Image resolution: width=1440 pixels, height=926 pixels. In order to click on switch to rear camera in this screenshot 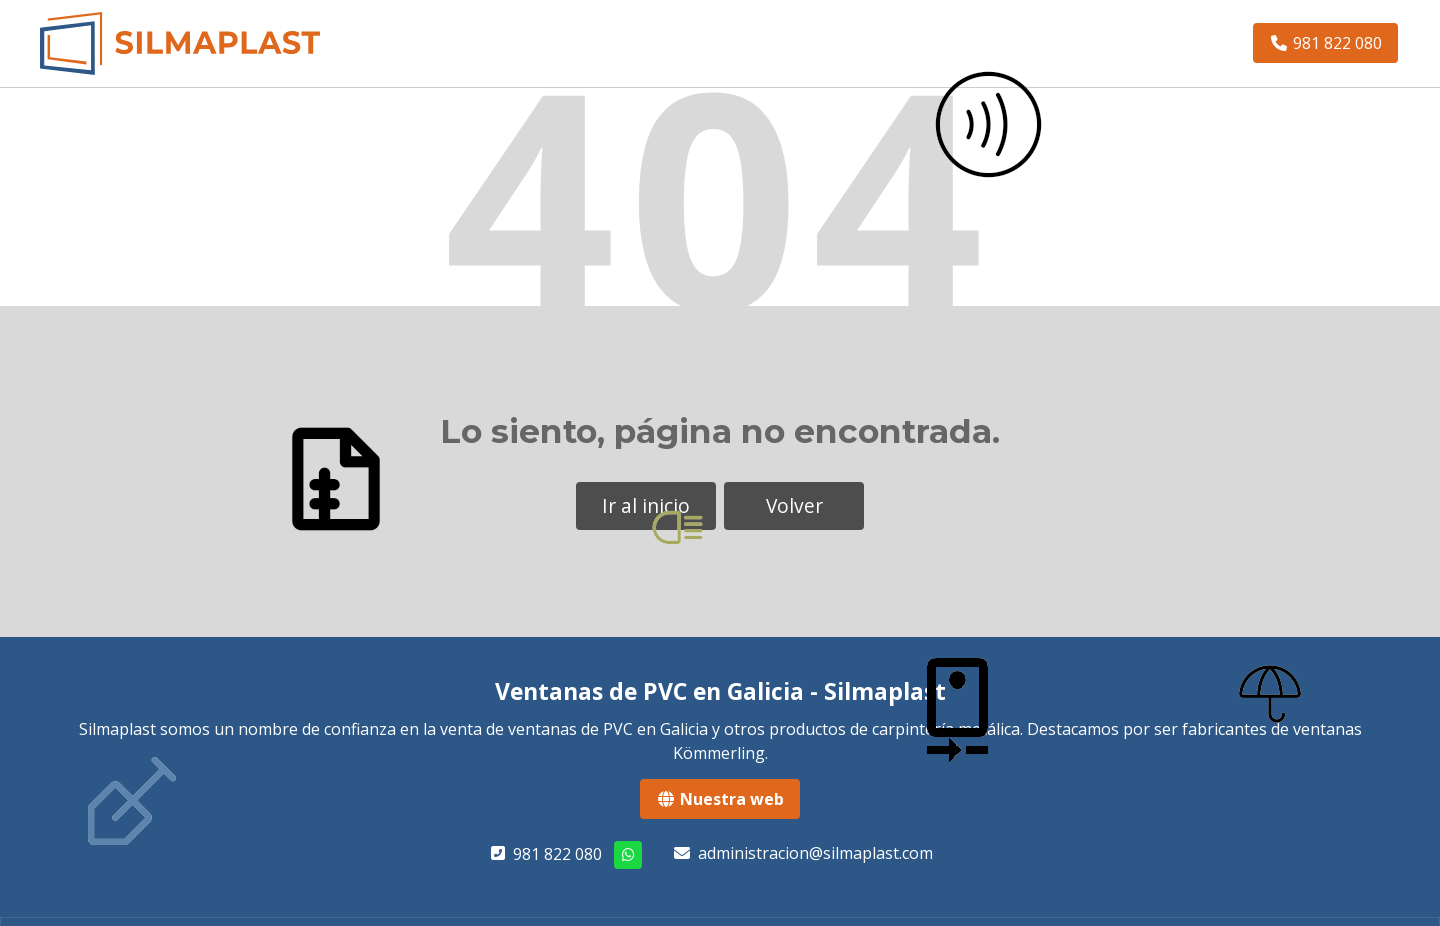, I will do `click(957, 710)`.